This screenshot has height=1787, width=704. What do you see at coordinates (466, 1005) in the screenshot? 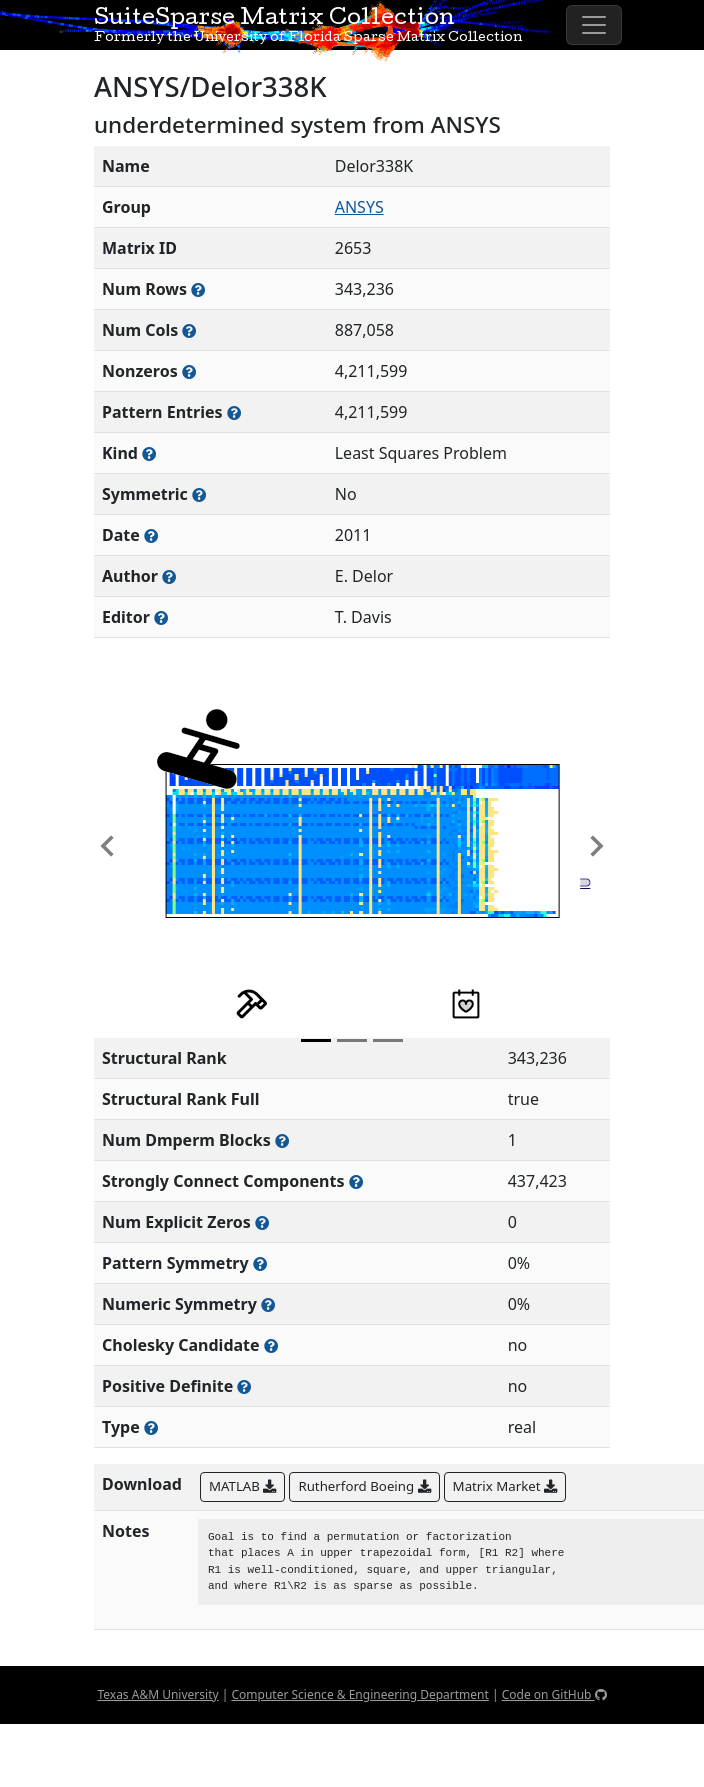
I see `view favorite or loved events` at bounding box center [466, 1005].